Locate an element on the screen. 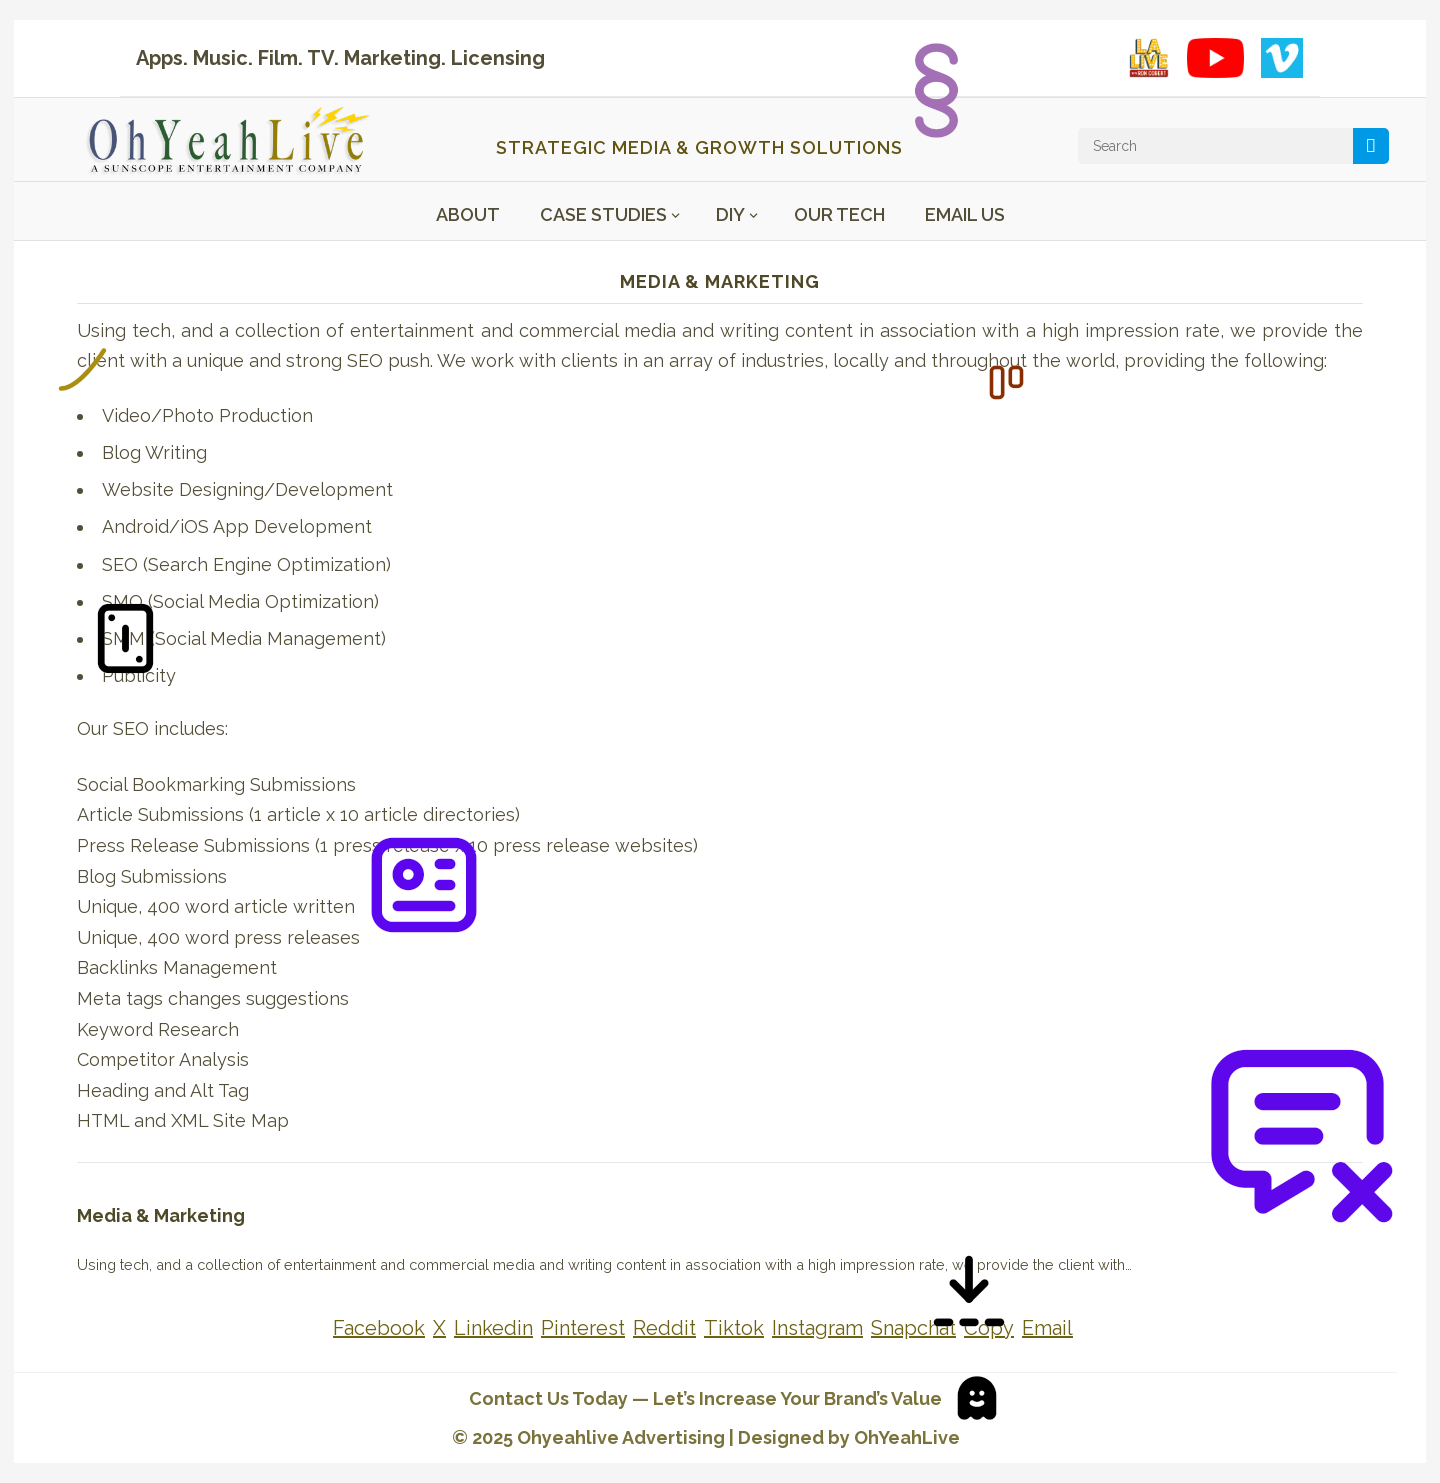  switch to card view layout is located at coordinates (1006, 382).